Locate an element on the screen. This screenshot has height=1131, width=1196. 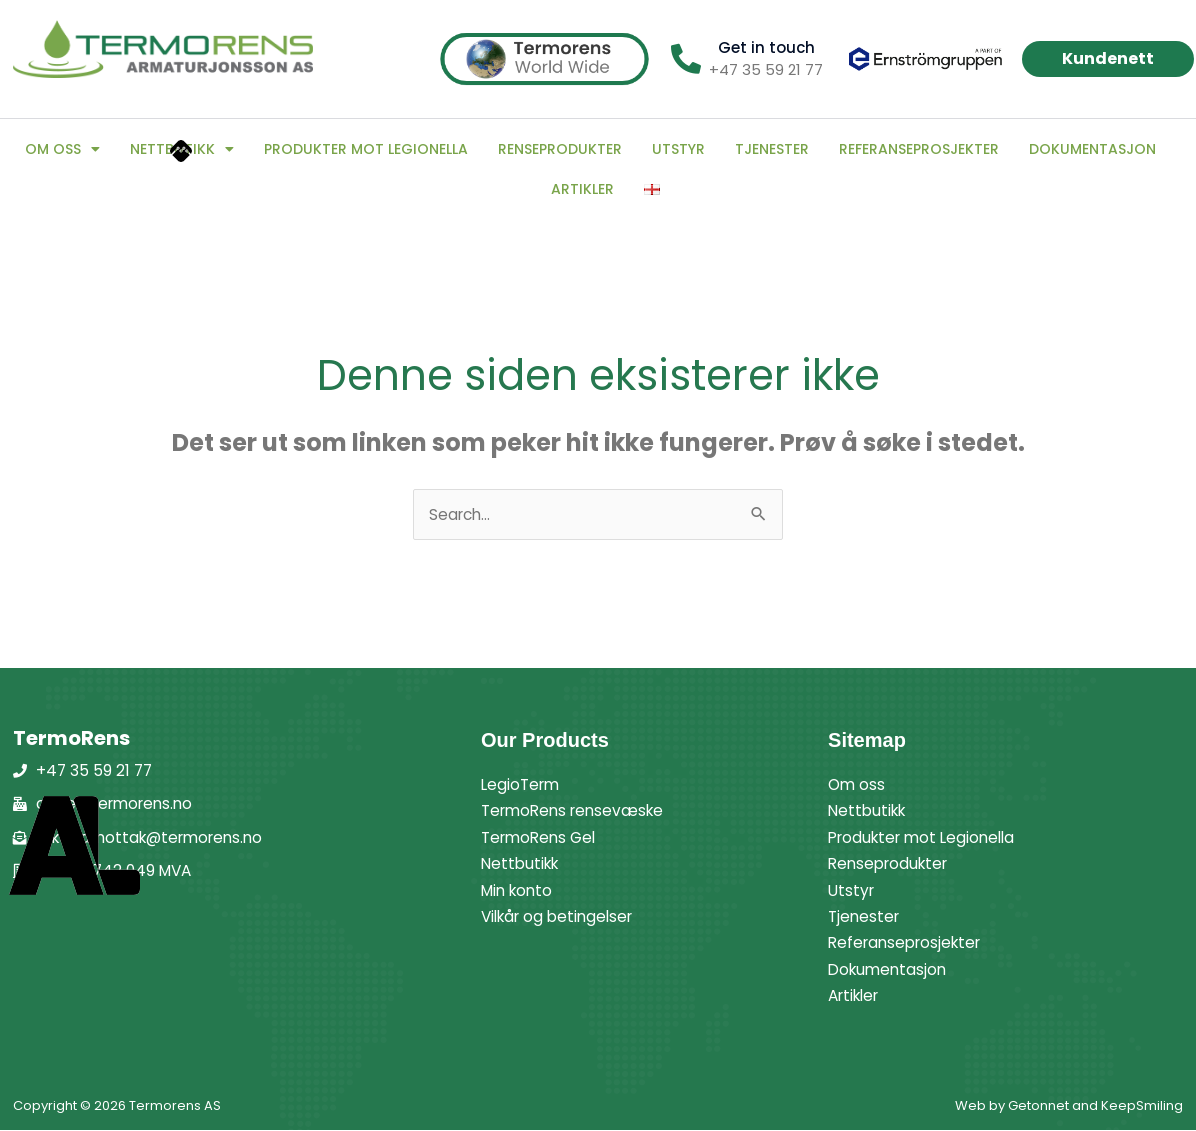
open AniList app or website is located at coordinates (74, 845).